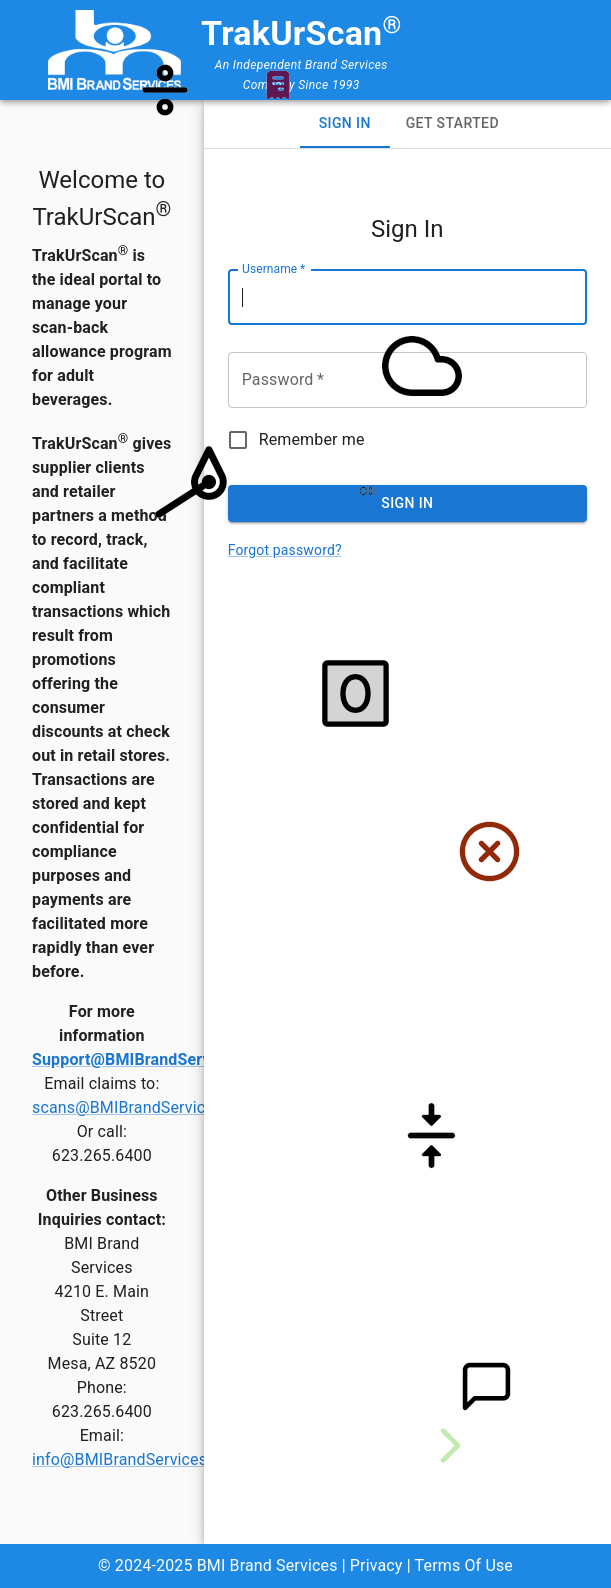 The width and height of the screenshot is (611, 1588). What do you see at coordinates (431, 1135) in the screenshot?
I see `center content vertically` at bounding box center [431, 1135].